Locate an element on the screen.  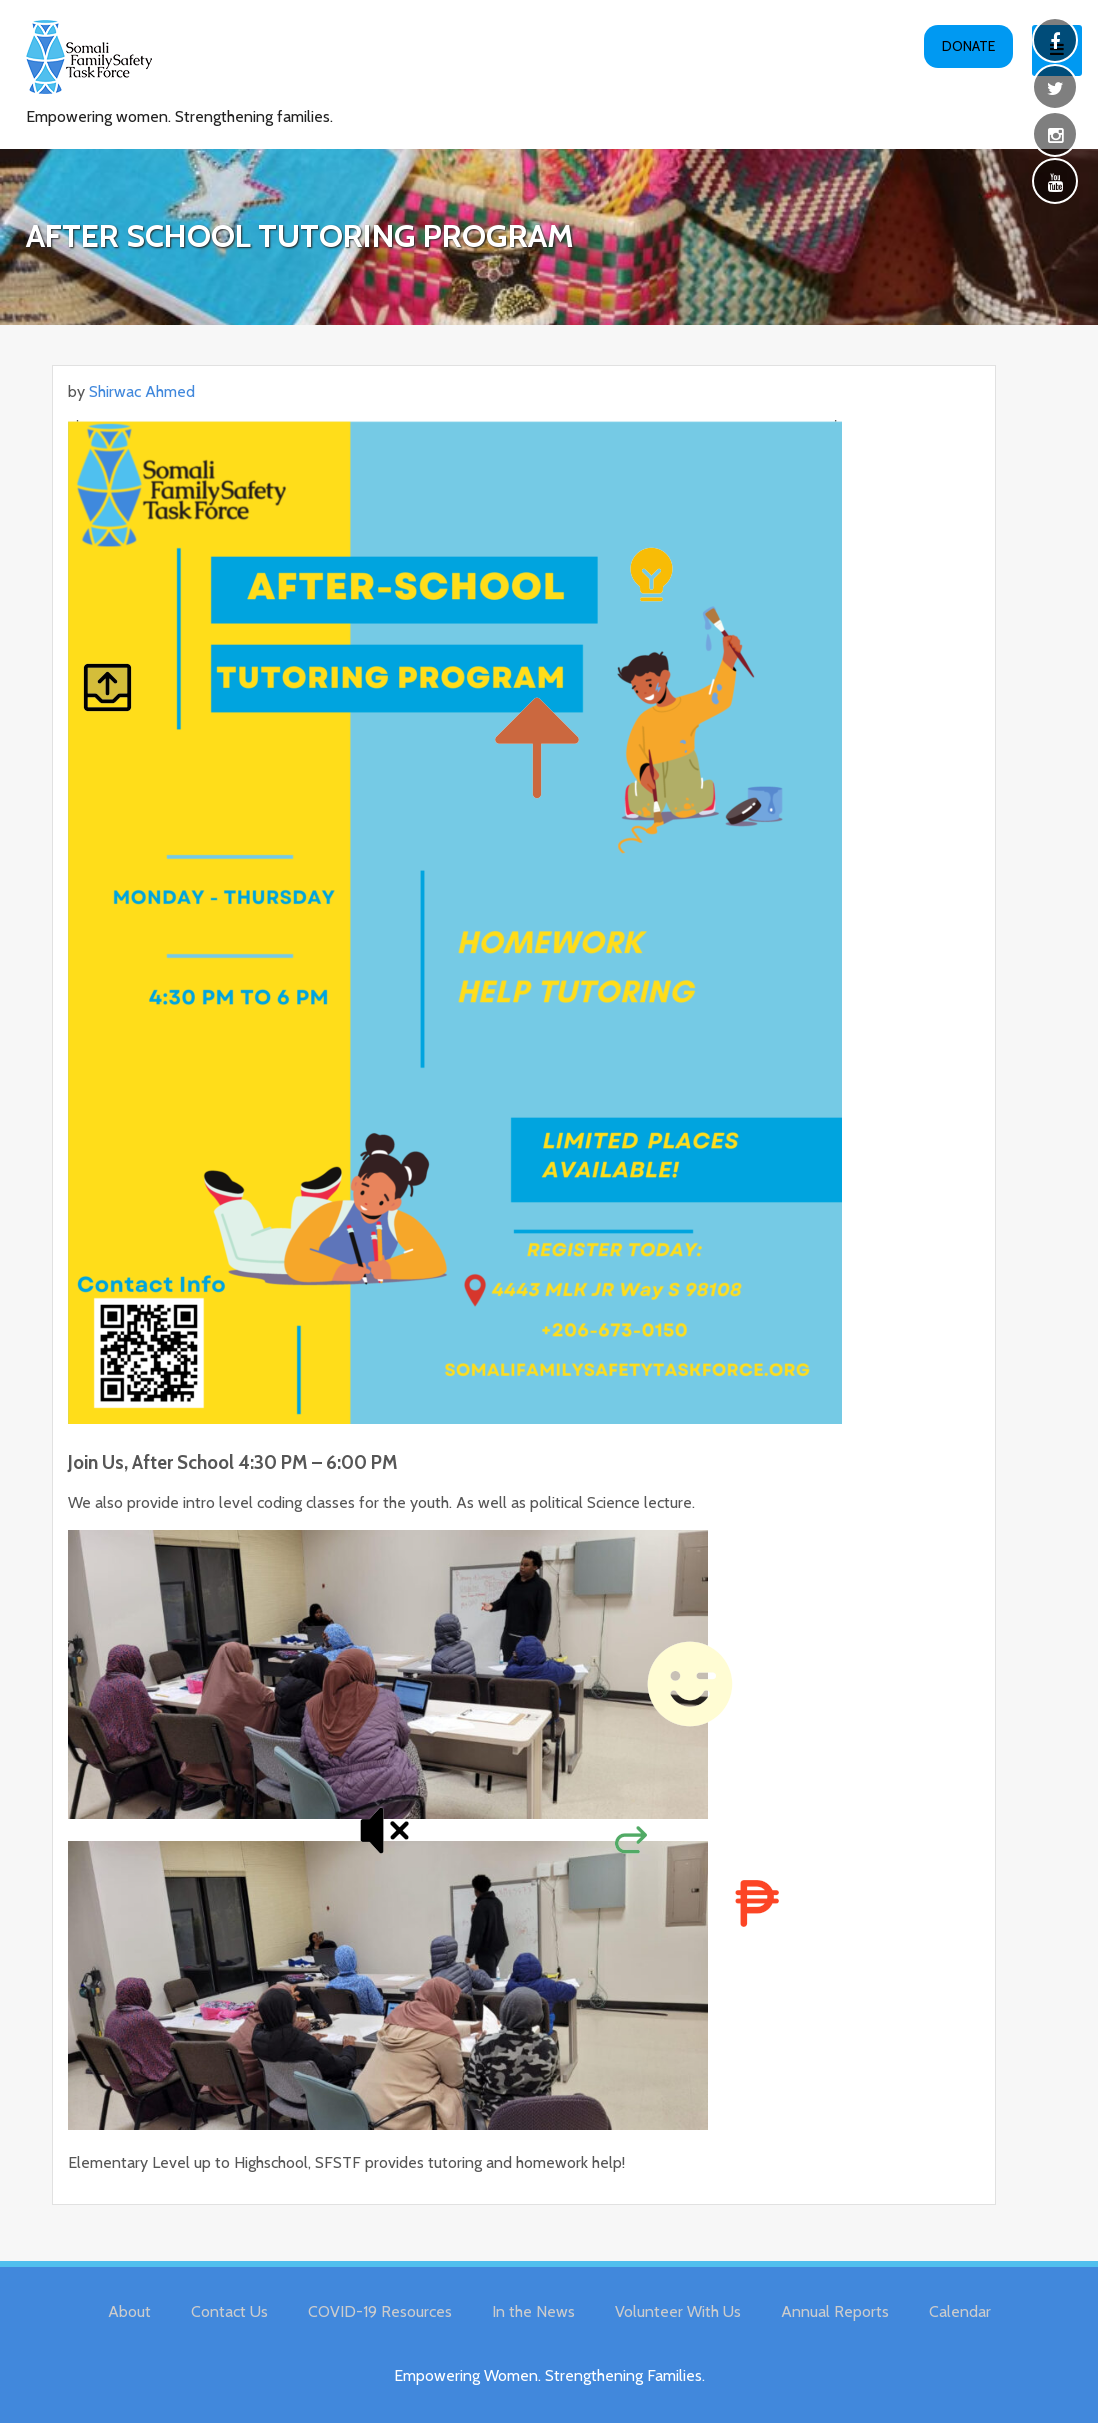
indicates pricing or payment in Philippine pesos is located at coordinates (755, 1903).